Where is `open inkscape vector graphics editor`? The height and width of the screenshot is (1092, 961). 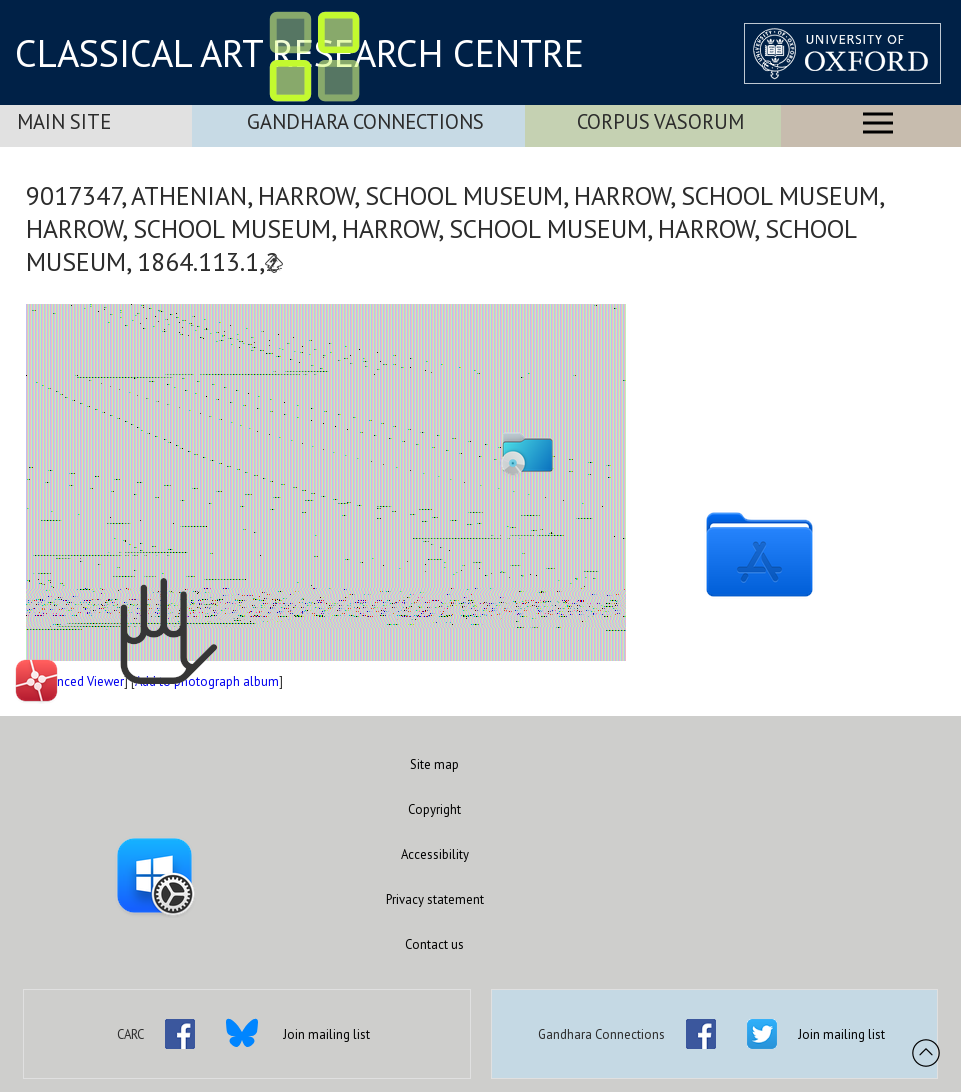
open inkscape vector graphics editor is located at coordinates (274, 264).